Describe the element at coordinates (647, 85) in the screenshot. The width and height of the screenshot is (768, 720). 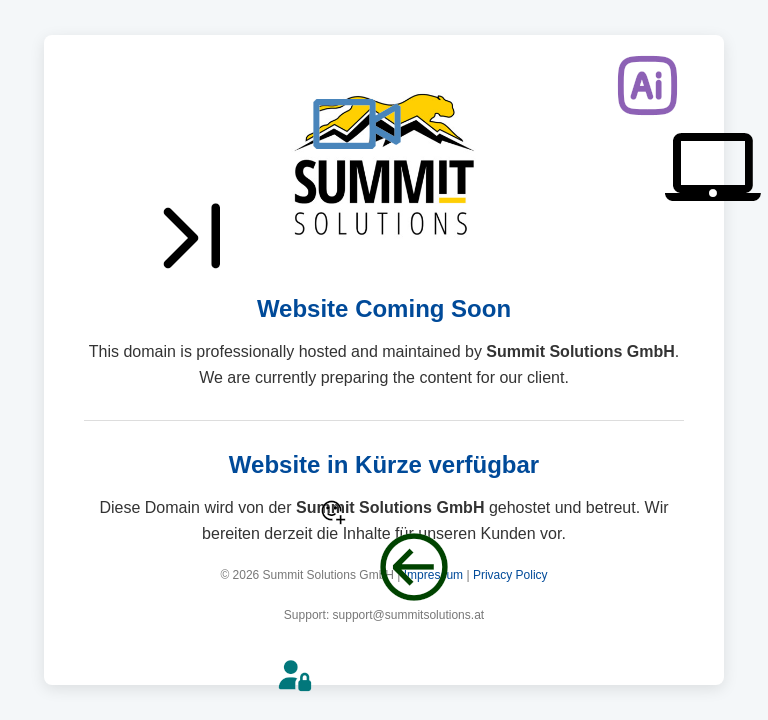
I see `open Adobe Illustrator` at that location.